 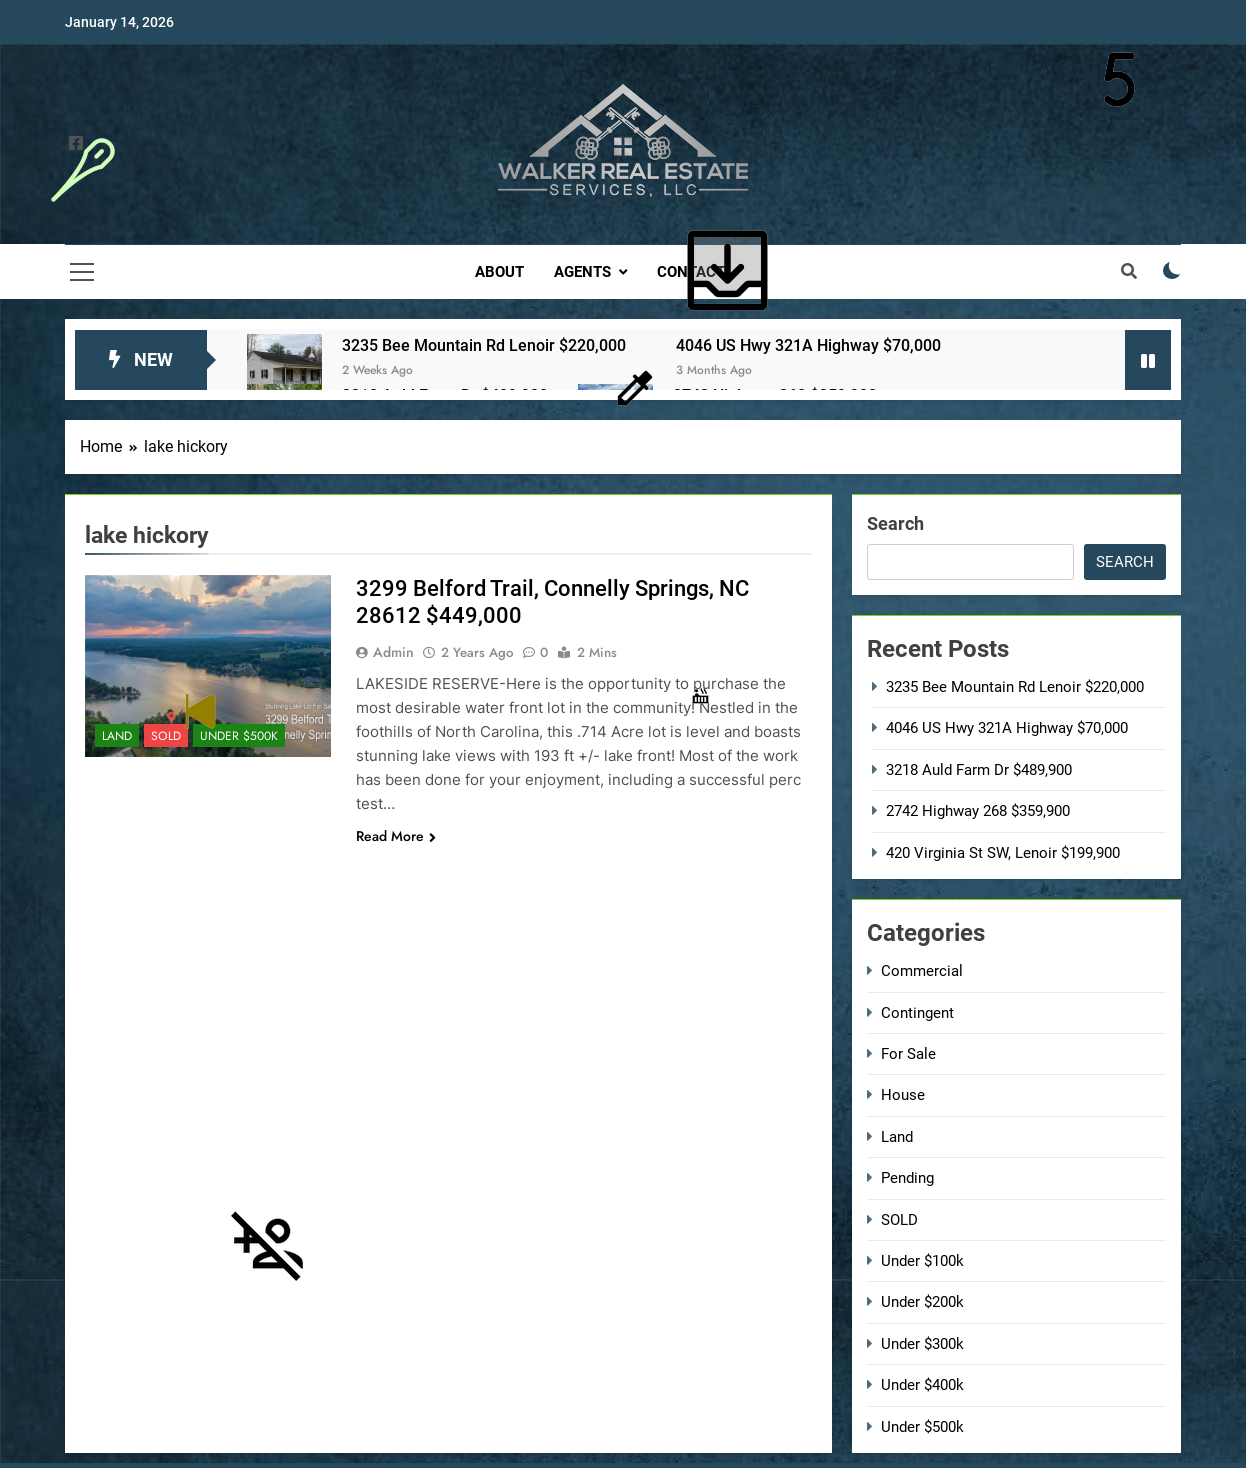 I want to click on sewing or crafting tools, so click(x=83, y=170).